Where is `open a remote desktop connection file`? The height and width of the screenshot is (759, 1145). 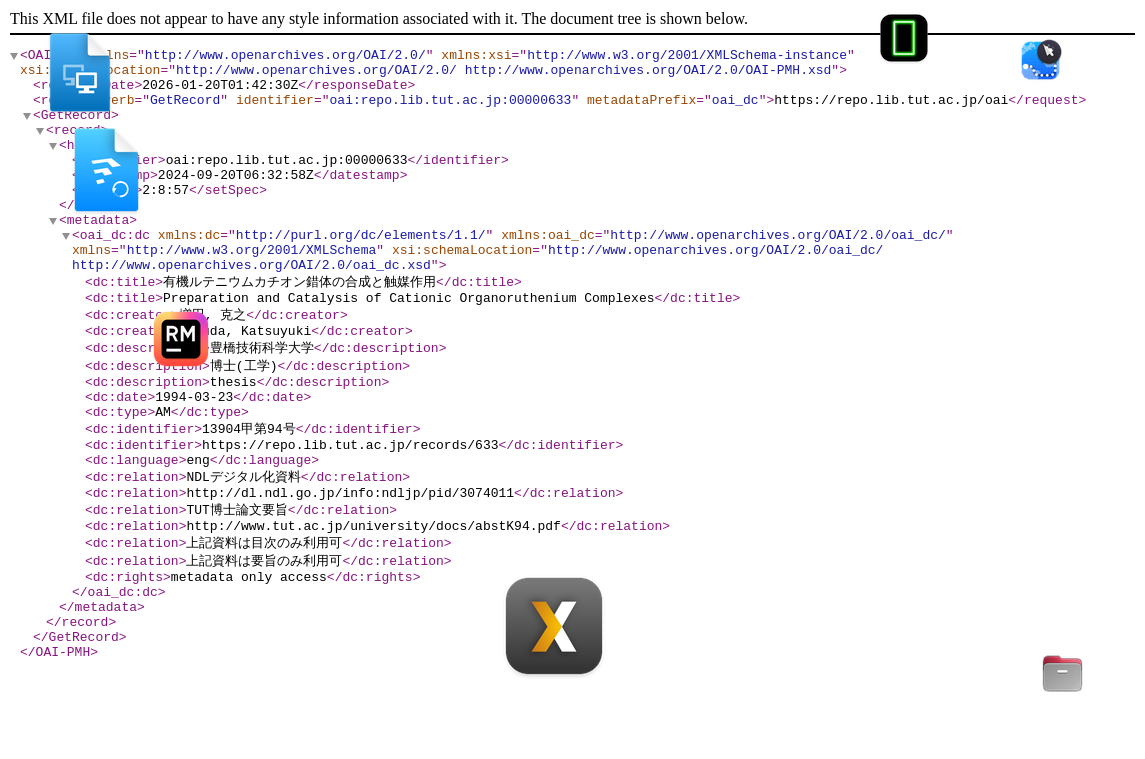
open a remote desktop connection file is located at coordinates (80, 74).